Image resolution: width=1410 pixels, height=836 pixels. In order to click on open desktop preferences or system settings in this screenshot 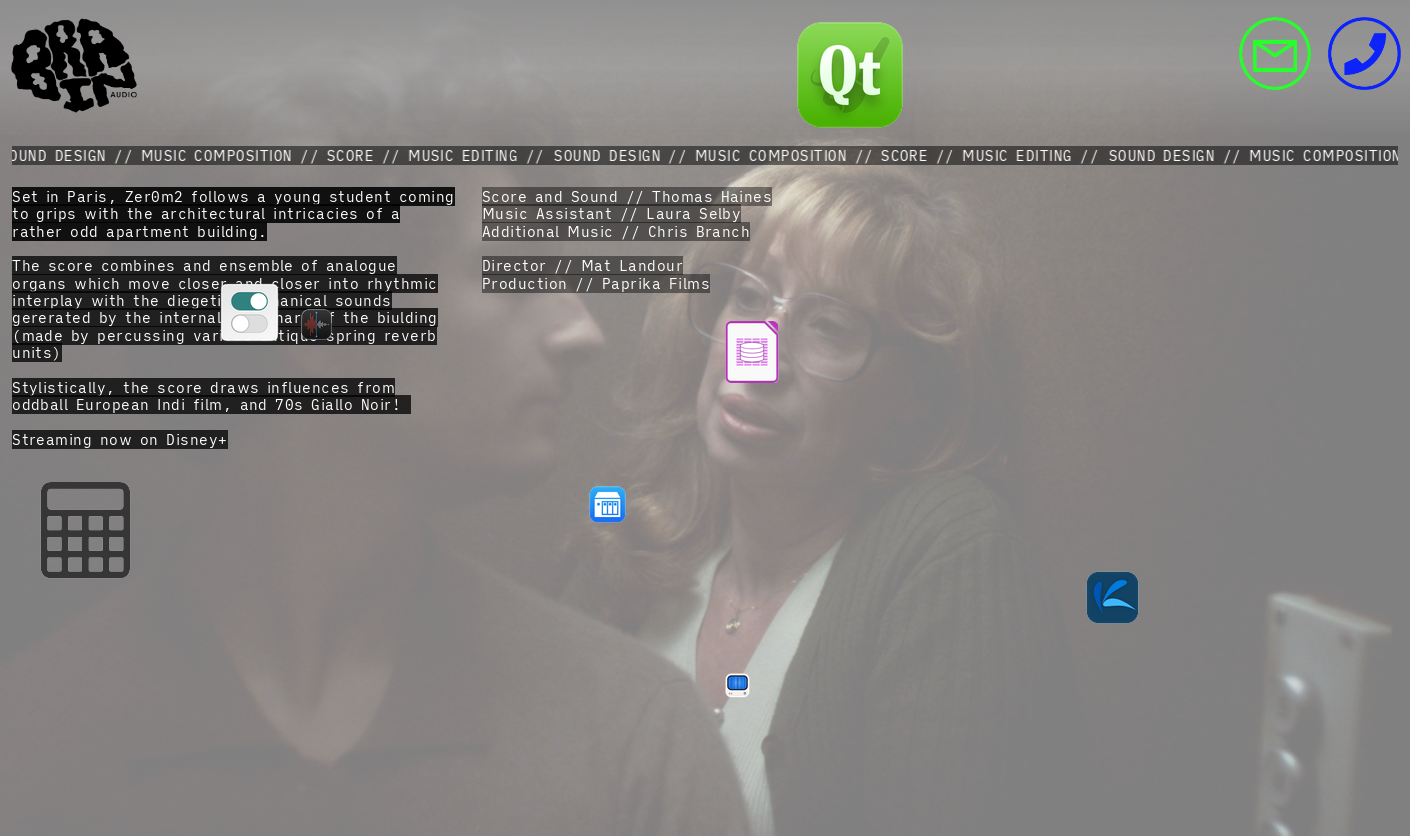, I will do `click(249, 312)`.